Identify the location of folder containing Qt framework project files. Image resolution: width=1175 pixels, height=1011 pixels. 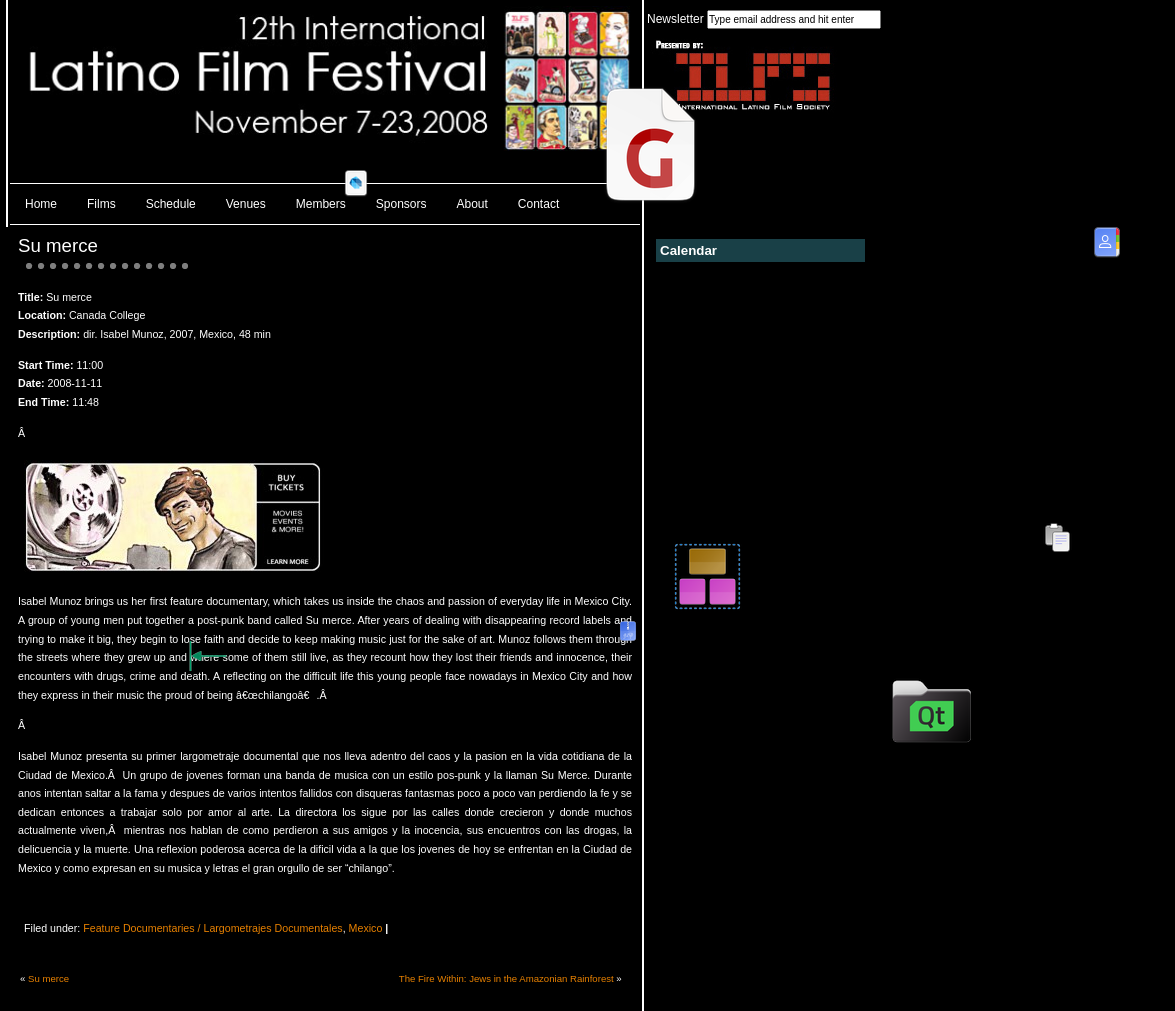
(931, 713).